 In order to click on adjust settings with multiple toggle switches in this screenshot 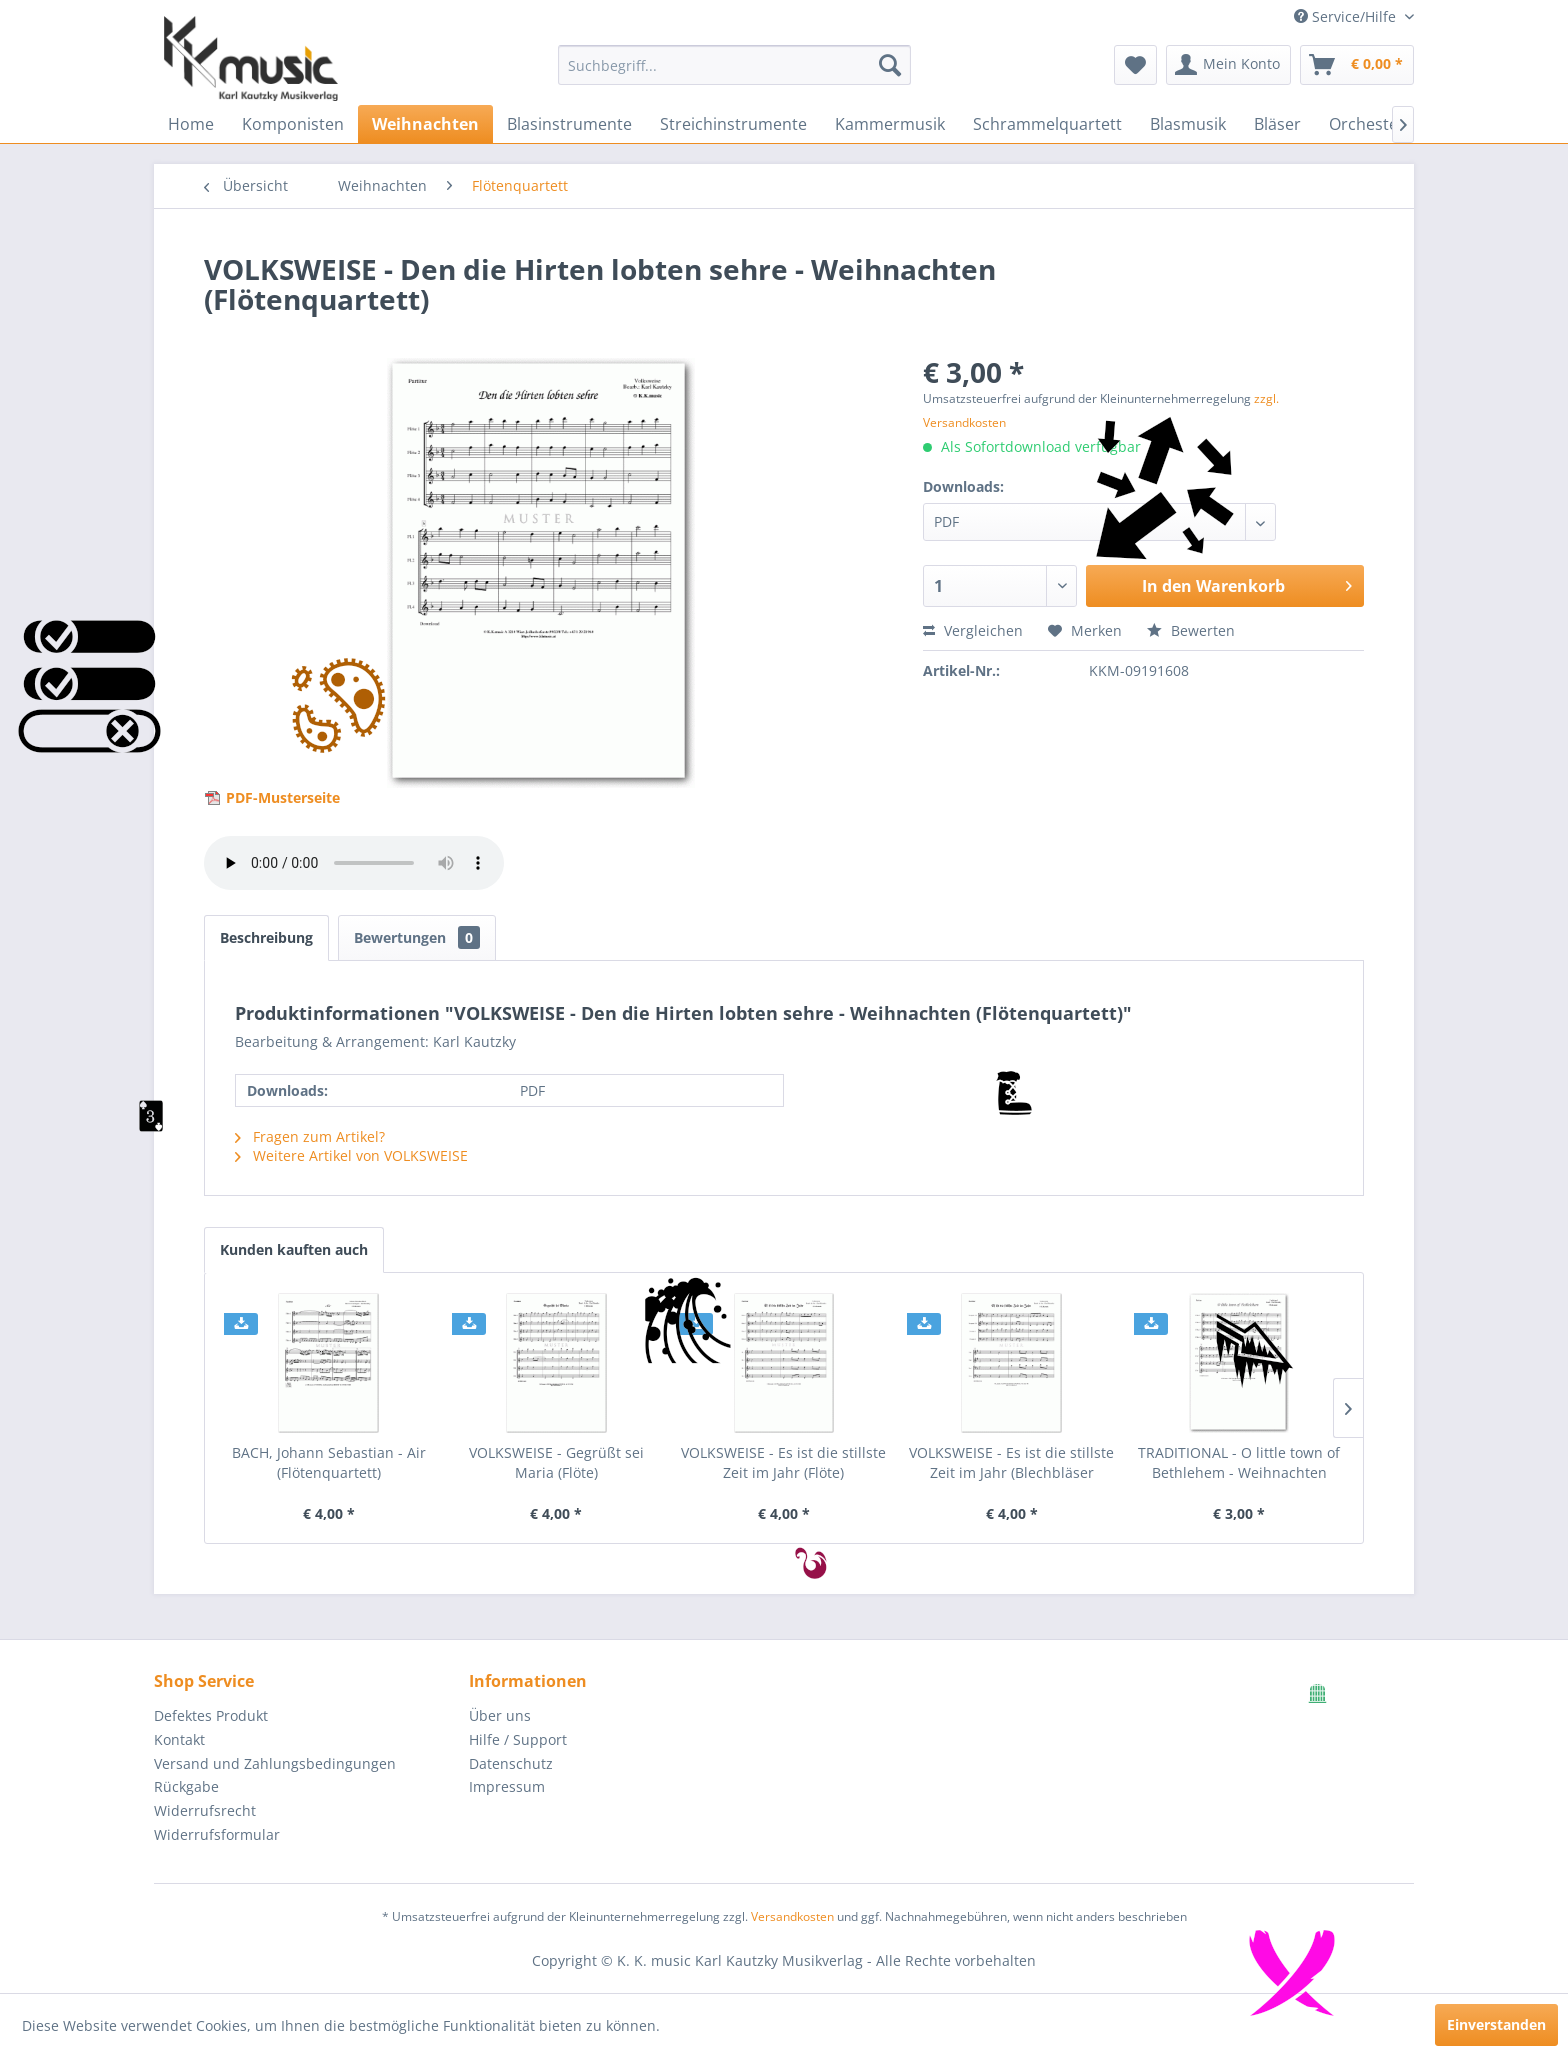, I will do `click(89, 686)`.